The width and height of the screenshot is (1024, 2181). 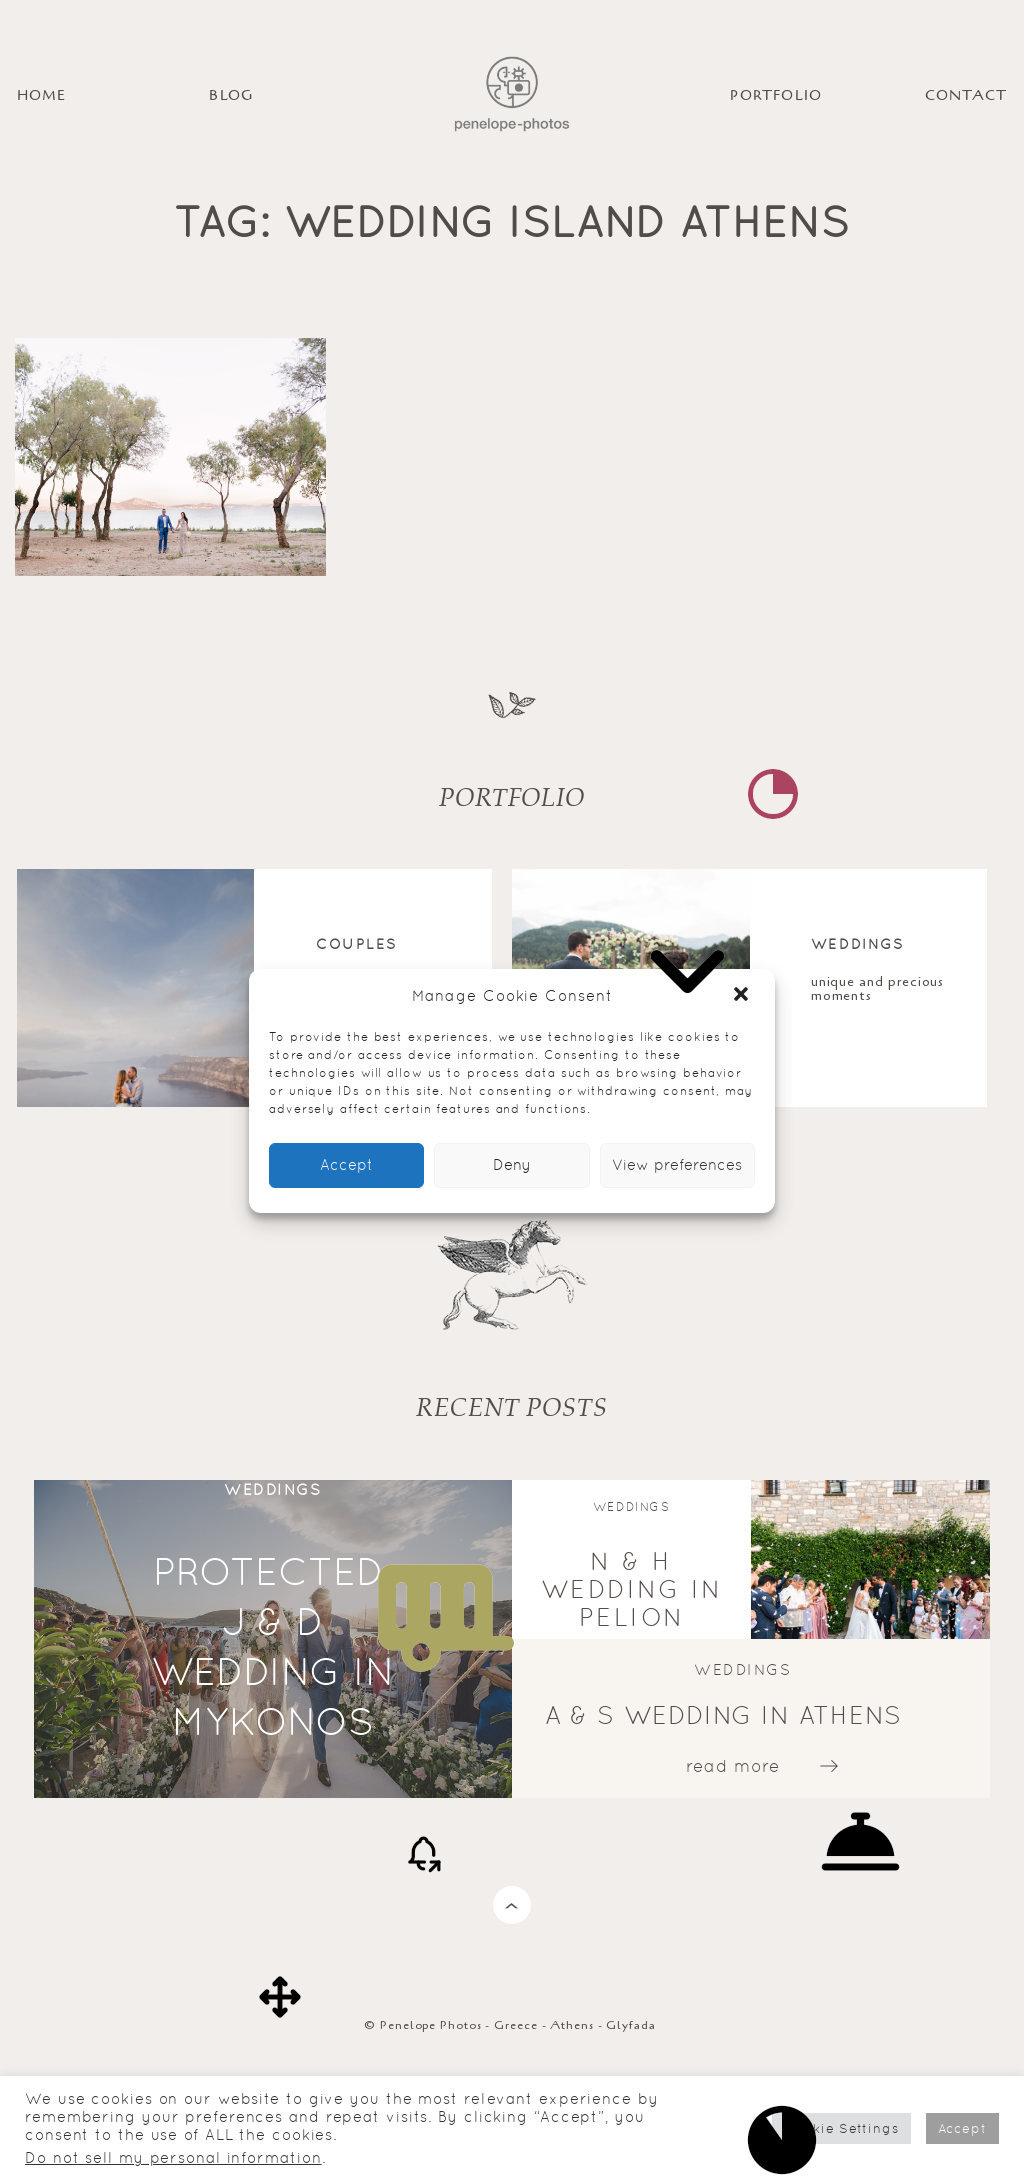 What do you see at coordinates (687, 968) in the screenshot?
I see `expand a collapsed section or menu` at bounding box center [687, 968].